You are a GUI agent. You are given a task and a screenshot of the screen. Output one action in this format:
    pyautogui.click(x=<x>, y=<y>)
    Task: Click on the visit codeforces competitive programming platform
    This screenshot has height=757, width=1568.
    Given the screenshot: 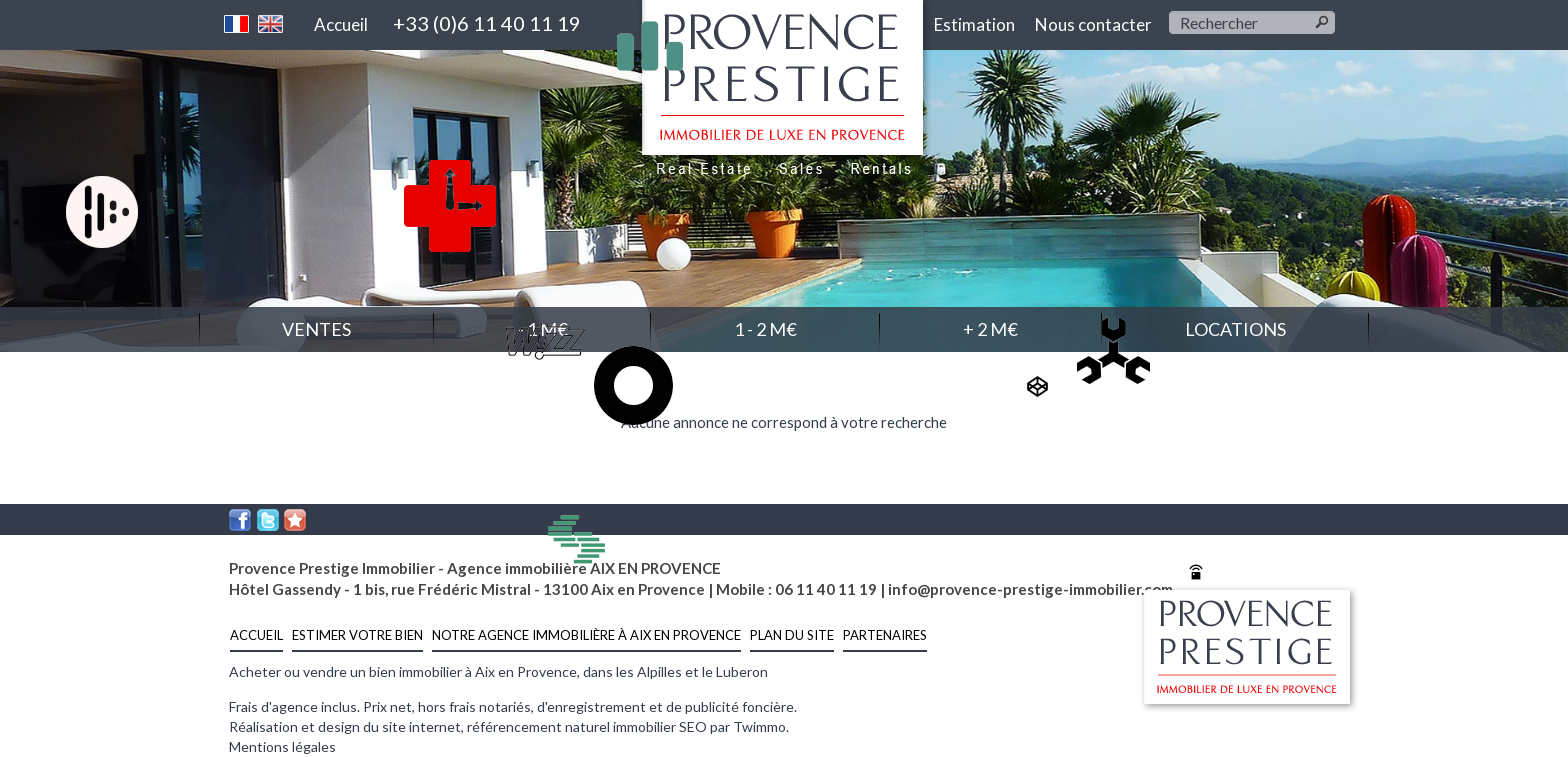 What is the action you would take?
    pyautogui.click(x=650, y=46)
    